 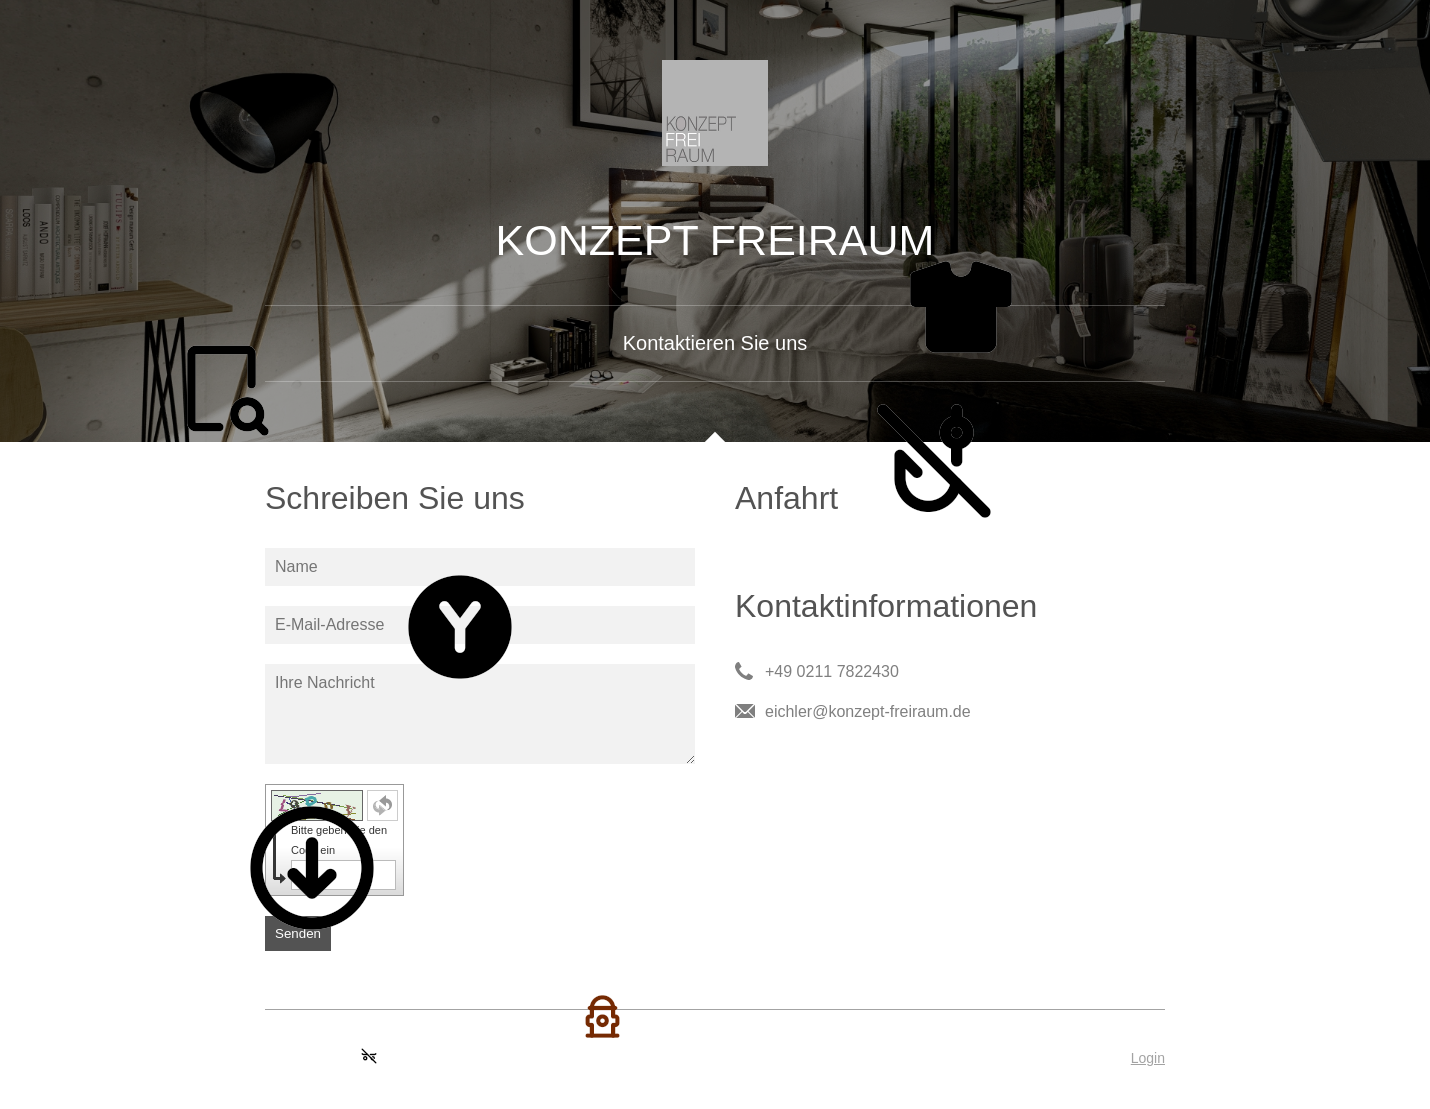 I want to click on press the Y button on xbox controller, so click(x=460, y=627).